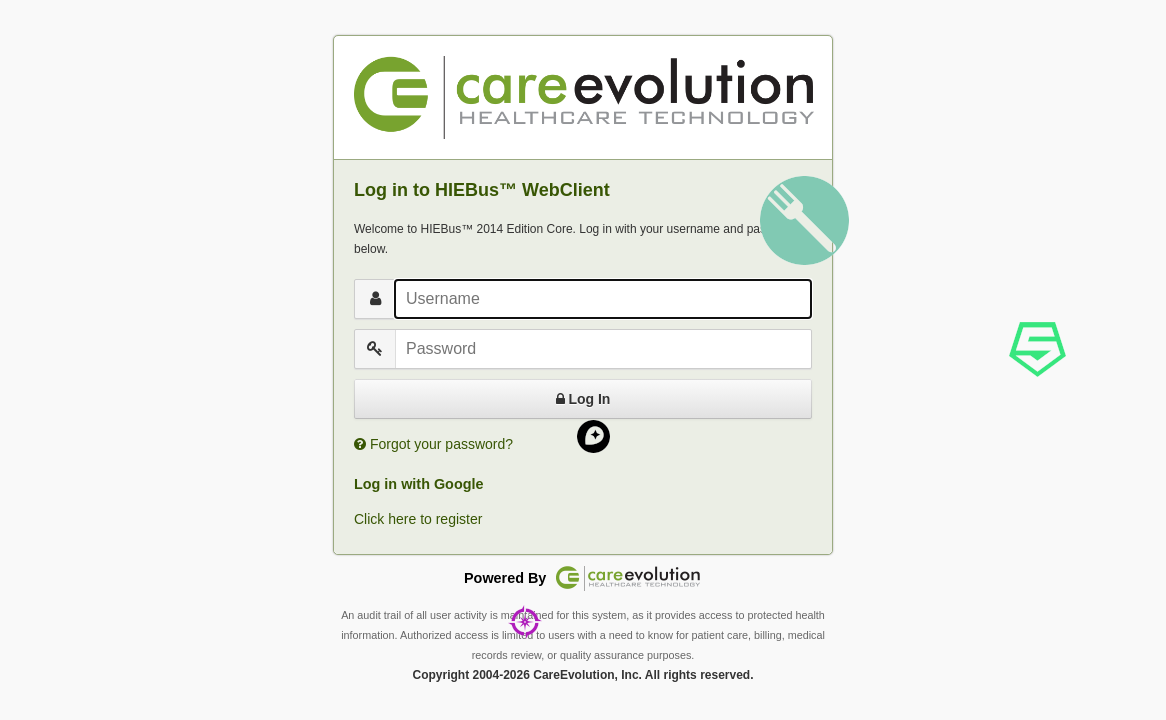 The image size is (1166, 720). Describe the element at coordinates (525, 622) in the screenshot. I see `open OSGeo geospatial tools or resources` at that location.